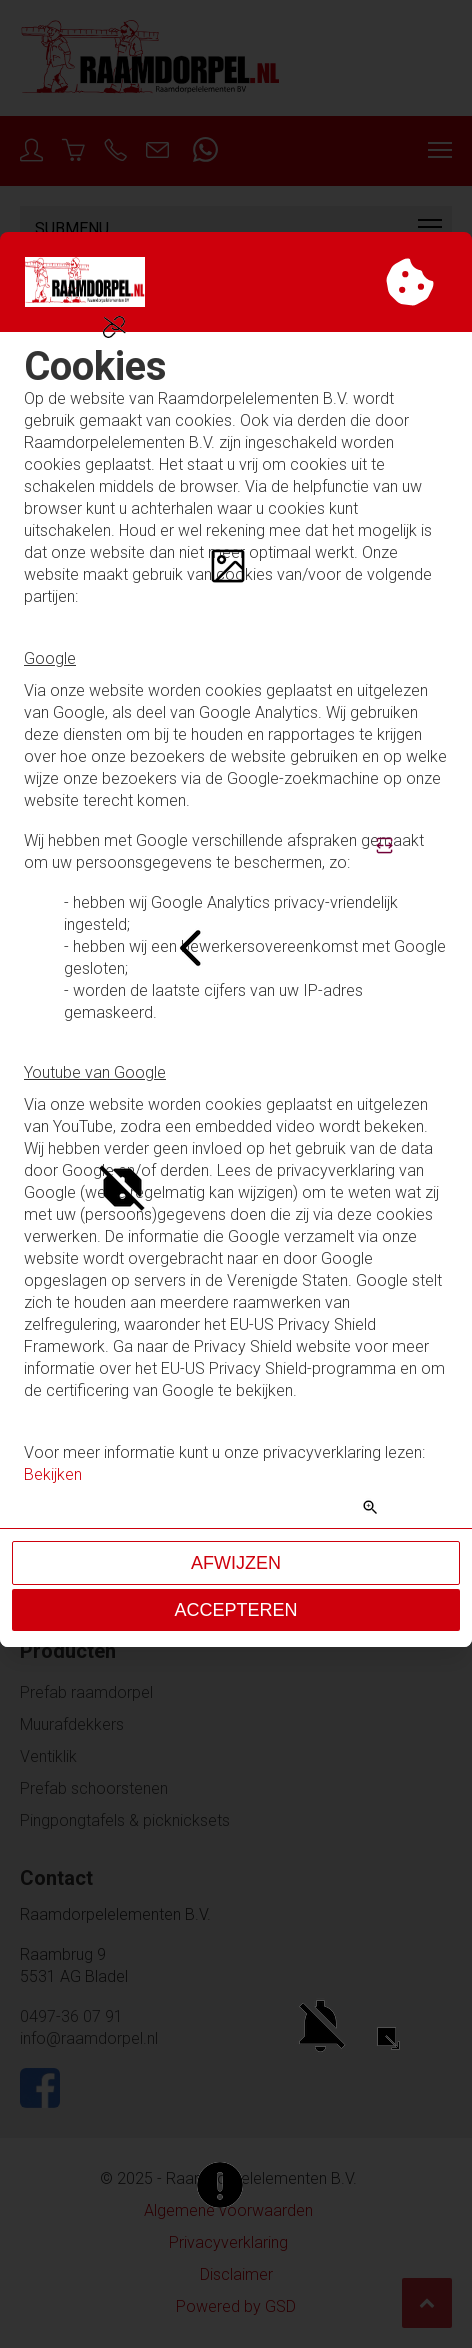  Describe the element at coordinates (114, 327) in the screenshot. I see `remove a hyperlink` at that location.